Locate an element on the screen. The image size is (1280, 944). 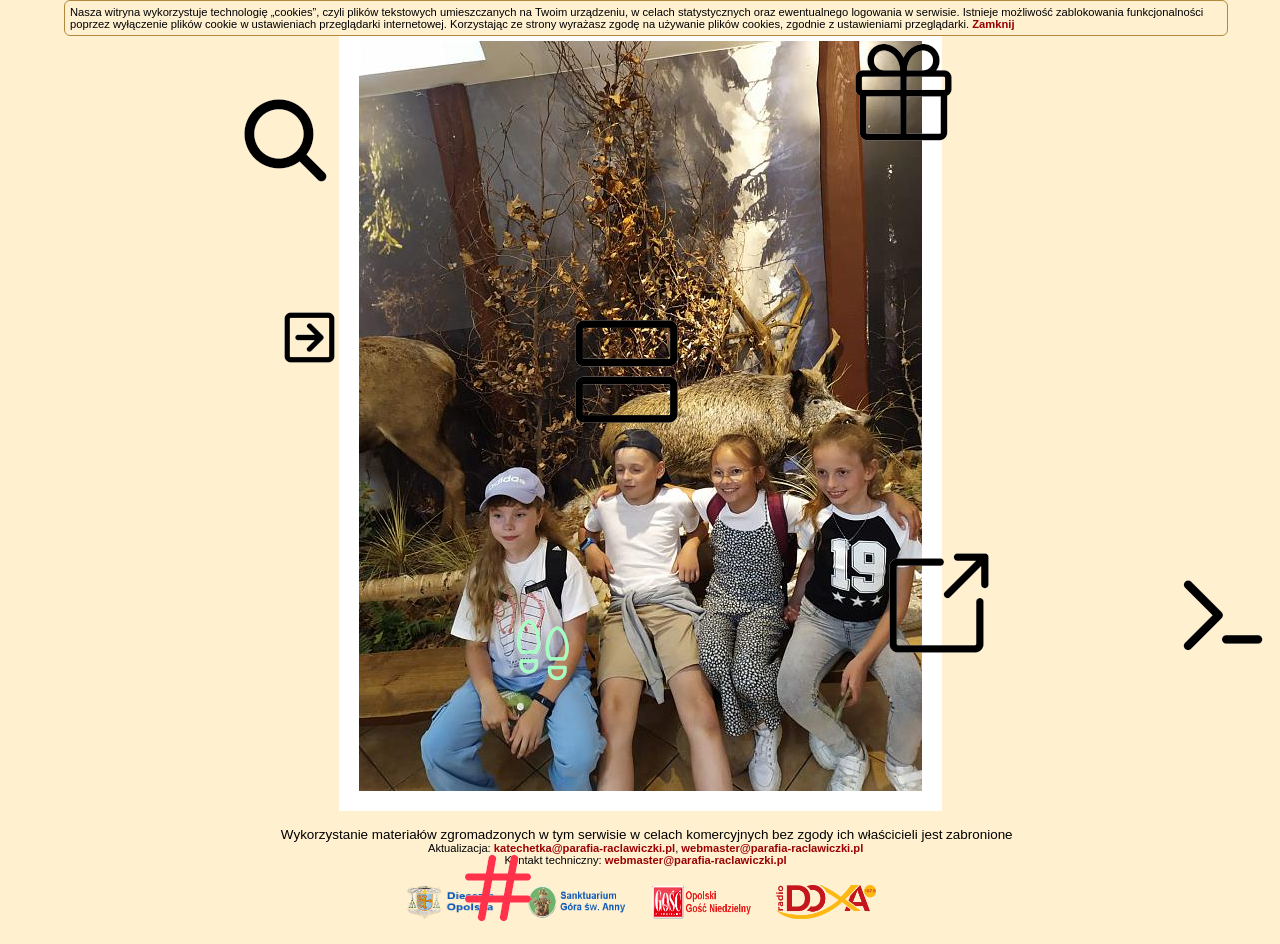
view or browse hashtags is located at coordinates (498, 888).